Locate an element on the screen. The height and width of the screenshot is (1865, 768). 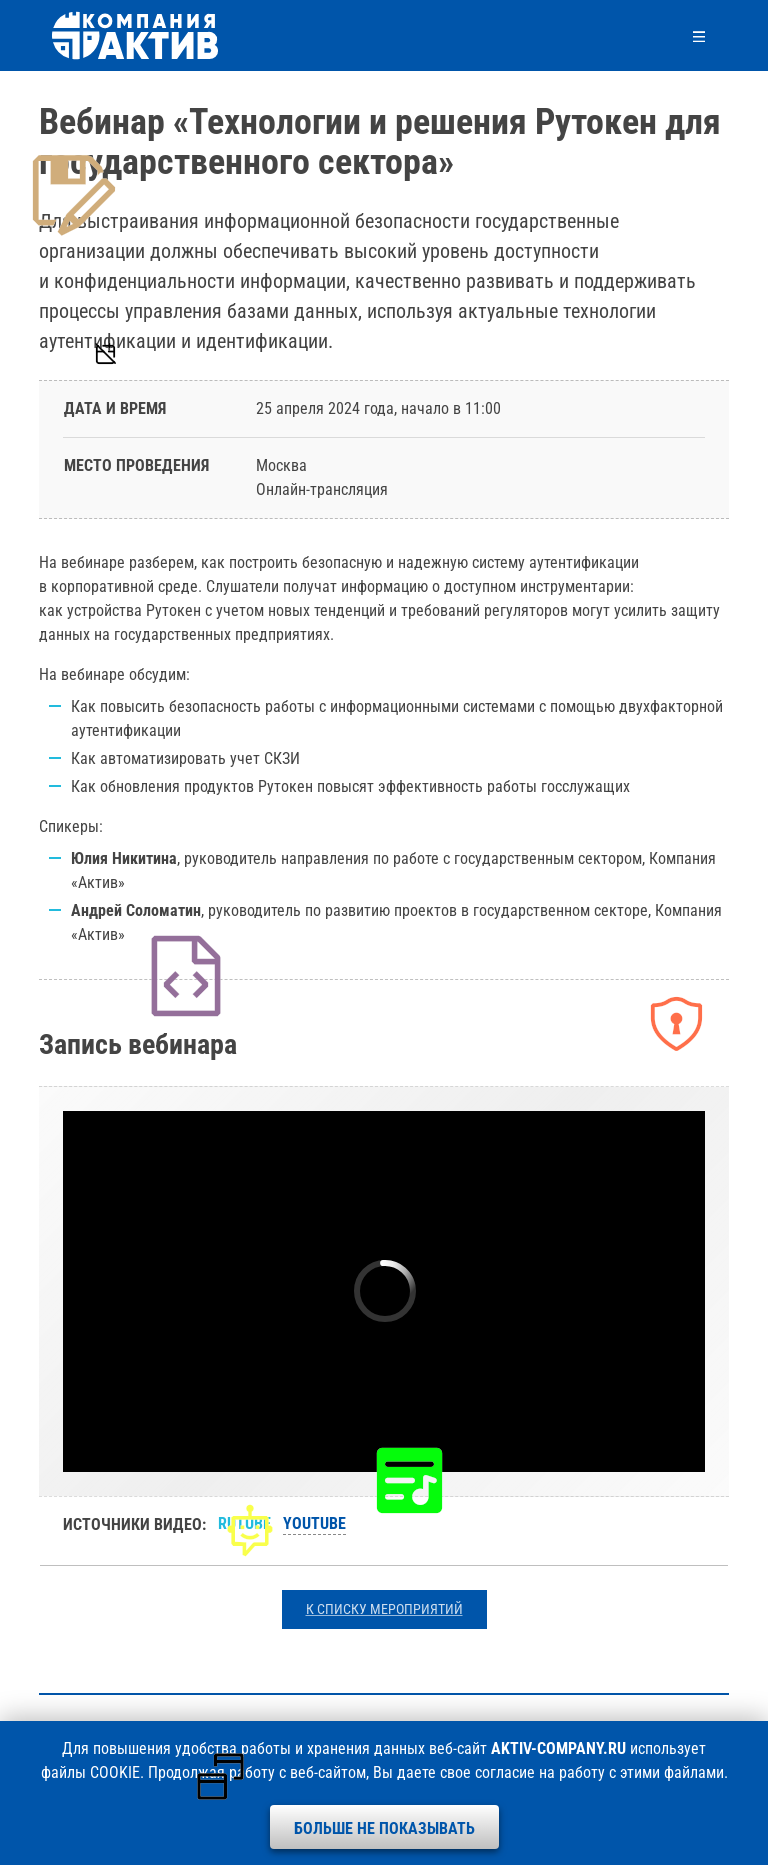
open a code or source file is located at coordinates (186, 976).